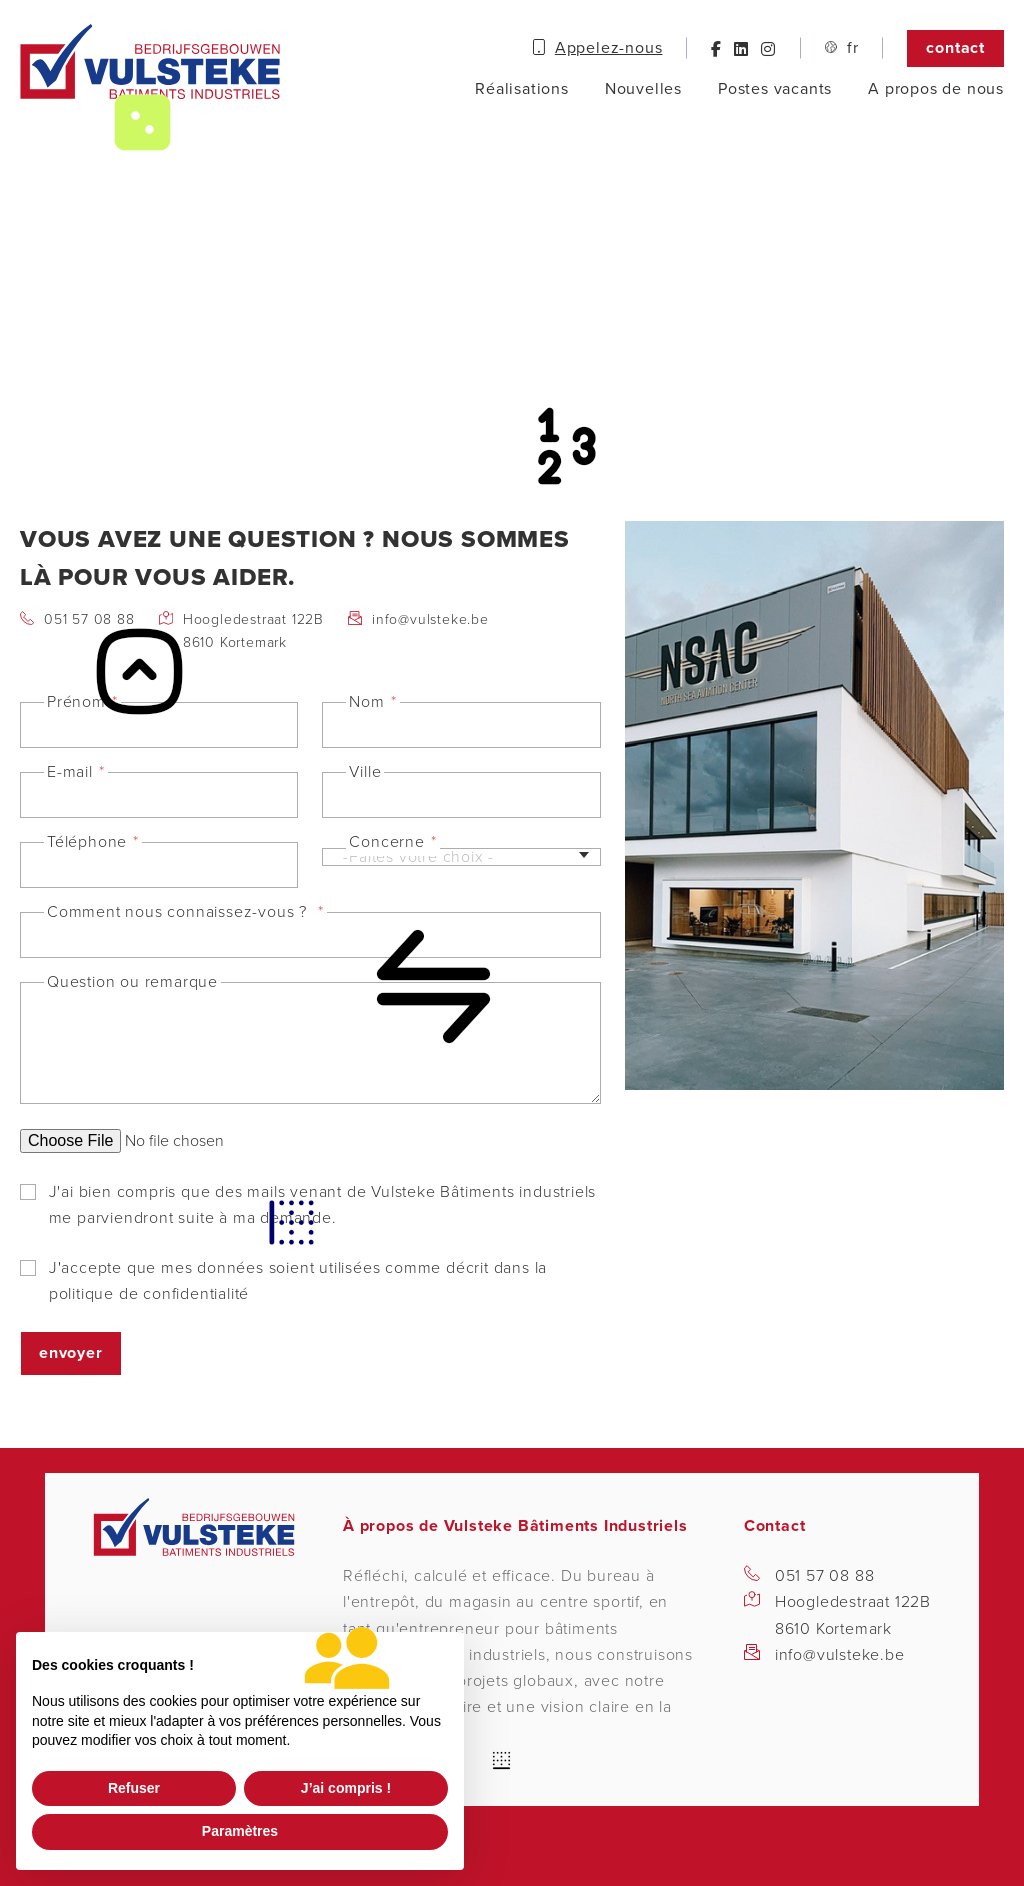  Describe the element at coordinates (347, 1658) in the screenshot. I see `view contacts or people list` at that location.